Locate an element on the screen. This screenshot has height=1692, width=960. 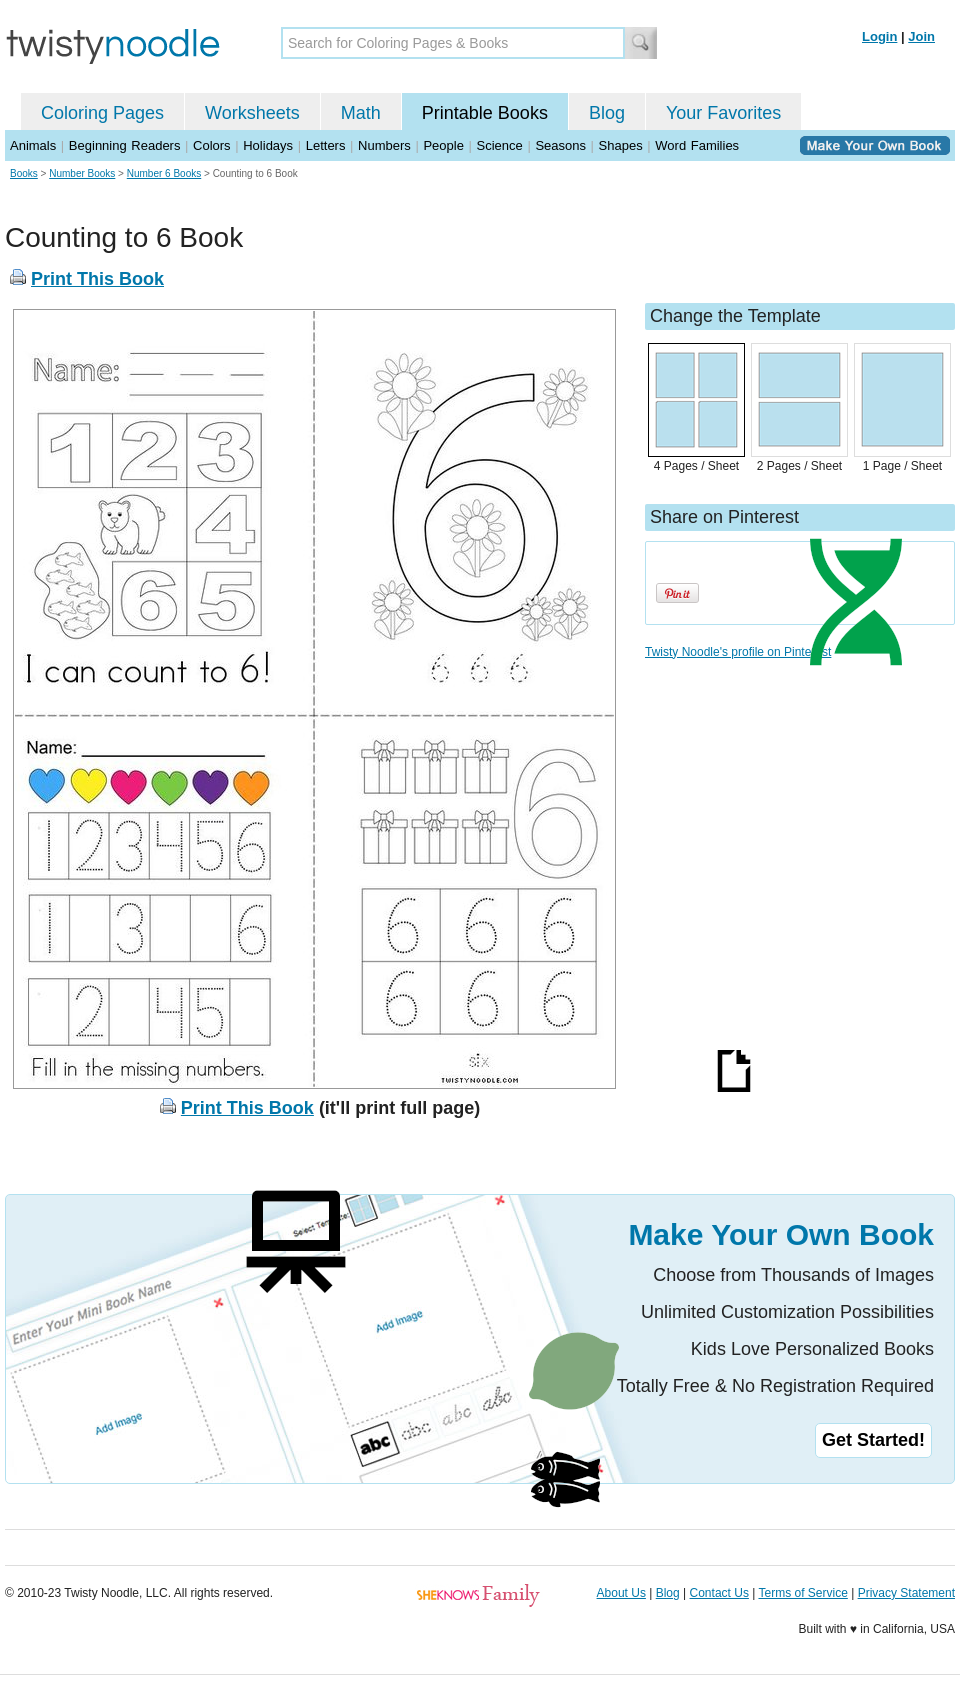
HelloFresh app or website logo is located at coordinates (574, 1371).